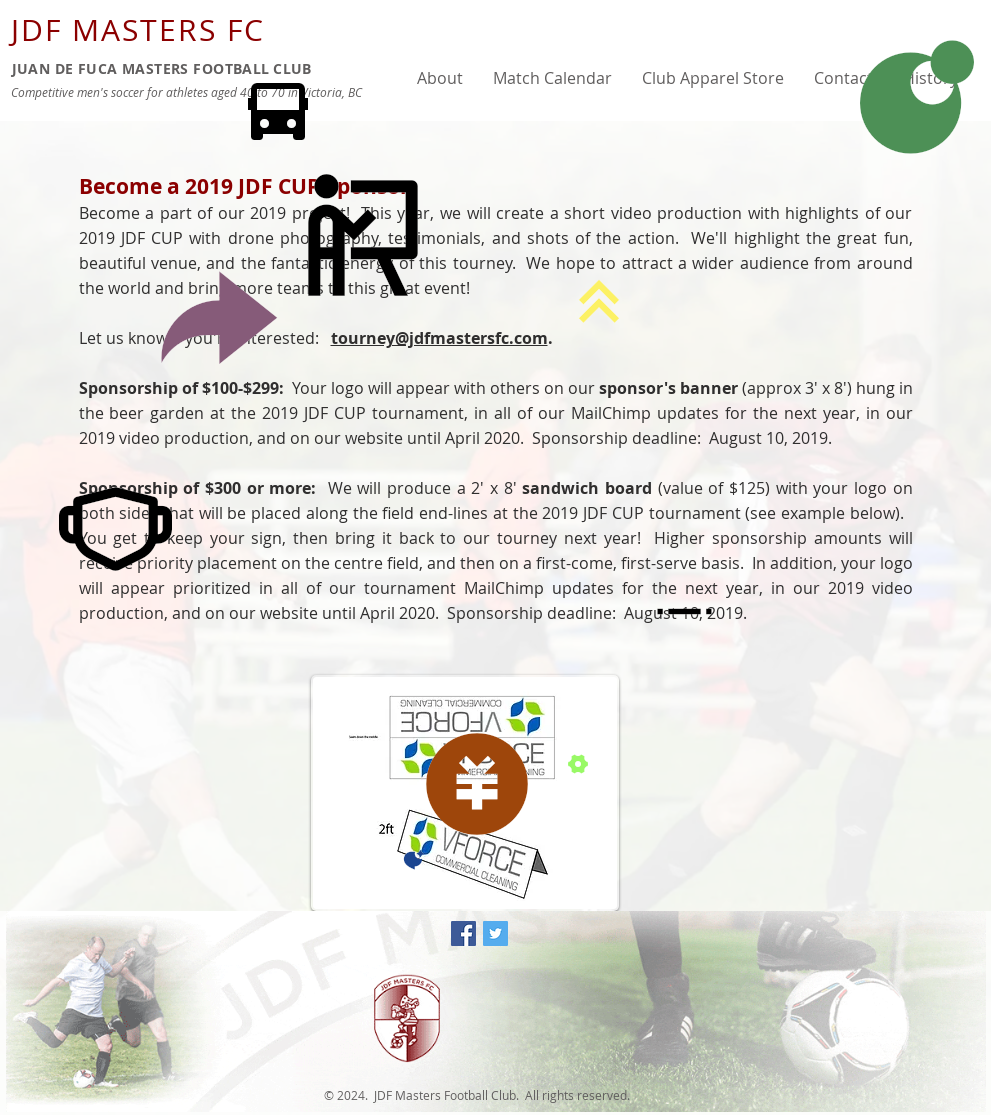  Describe the element at coordinates (413, 860) in the screenshot. I see `start a conversation with AI assistant` at that location.